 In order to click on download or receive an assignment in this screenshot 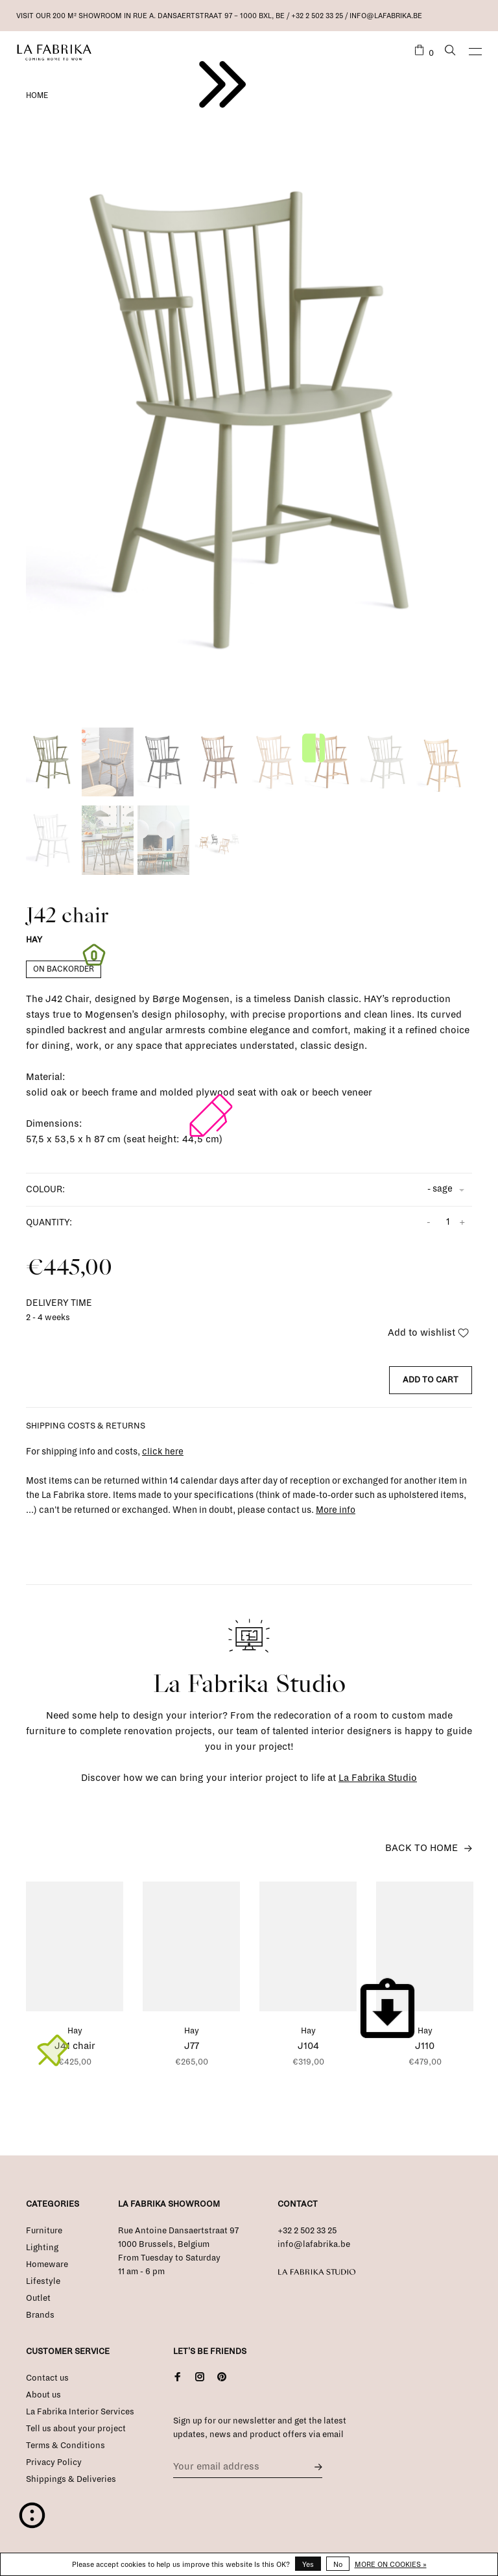, I will do `click(387, 2011)`.